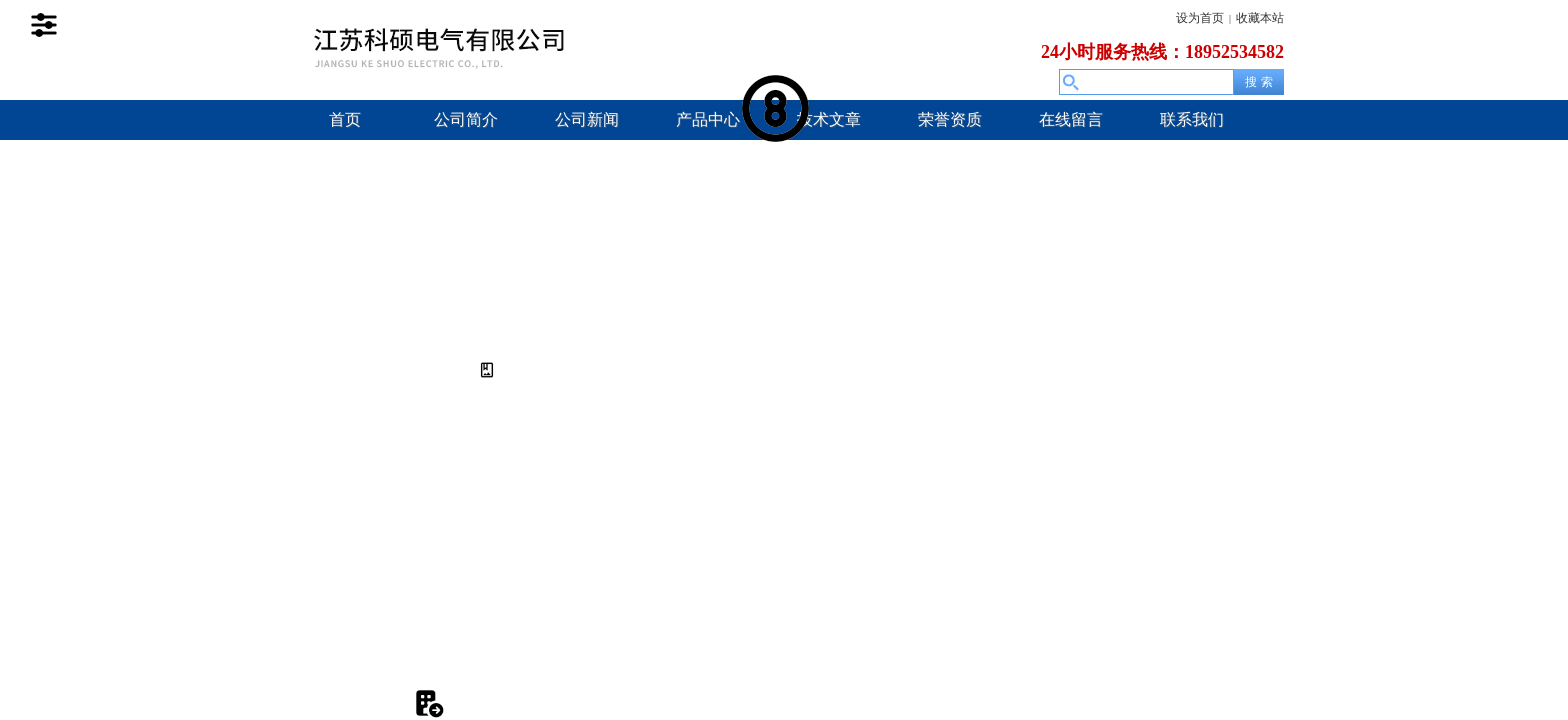  I want to click on navigate to building or office location, so click(429, 703).